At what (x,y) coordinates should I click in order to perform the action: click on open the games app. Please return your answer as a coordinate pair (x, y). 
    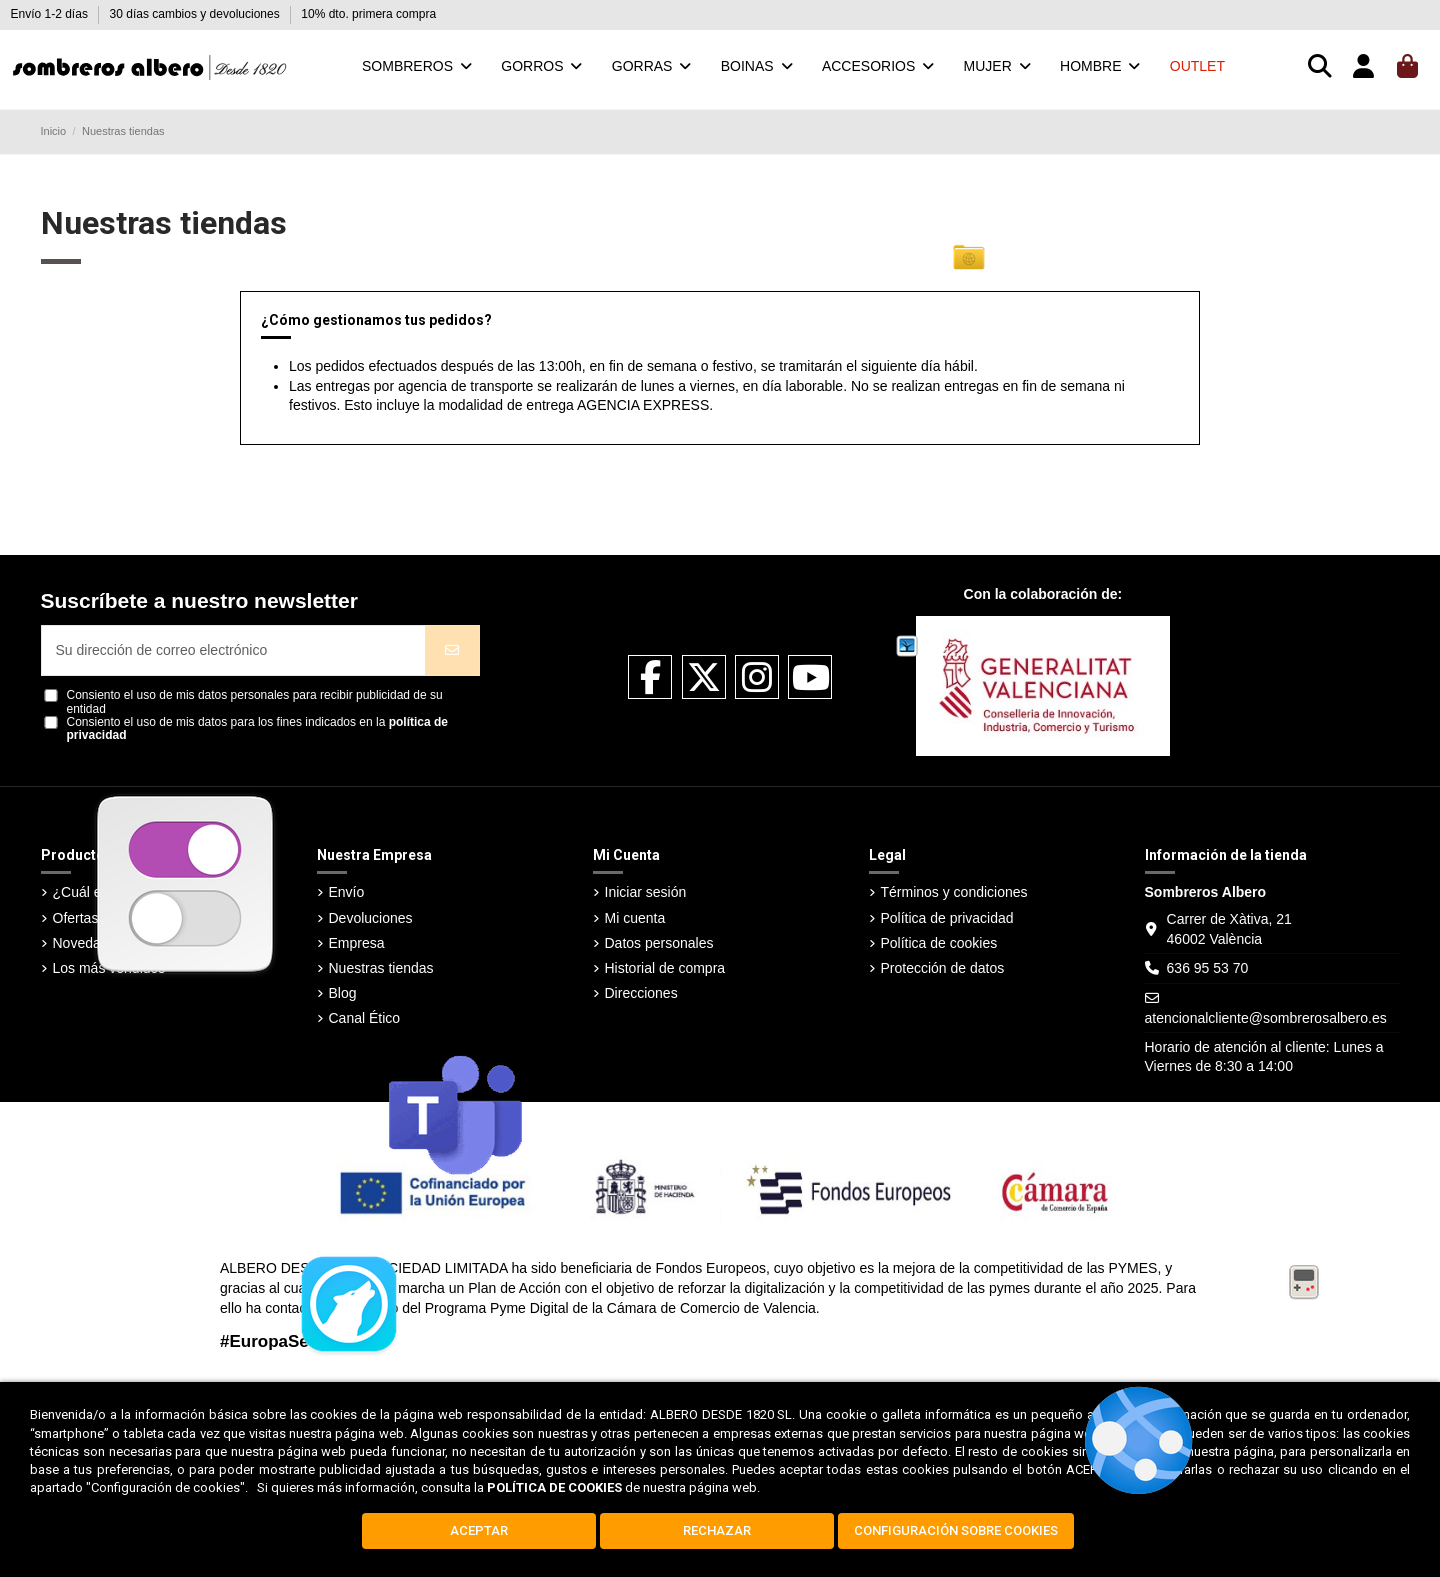
    Looking at the image, I should click on (1304, 1282).